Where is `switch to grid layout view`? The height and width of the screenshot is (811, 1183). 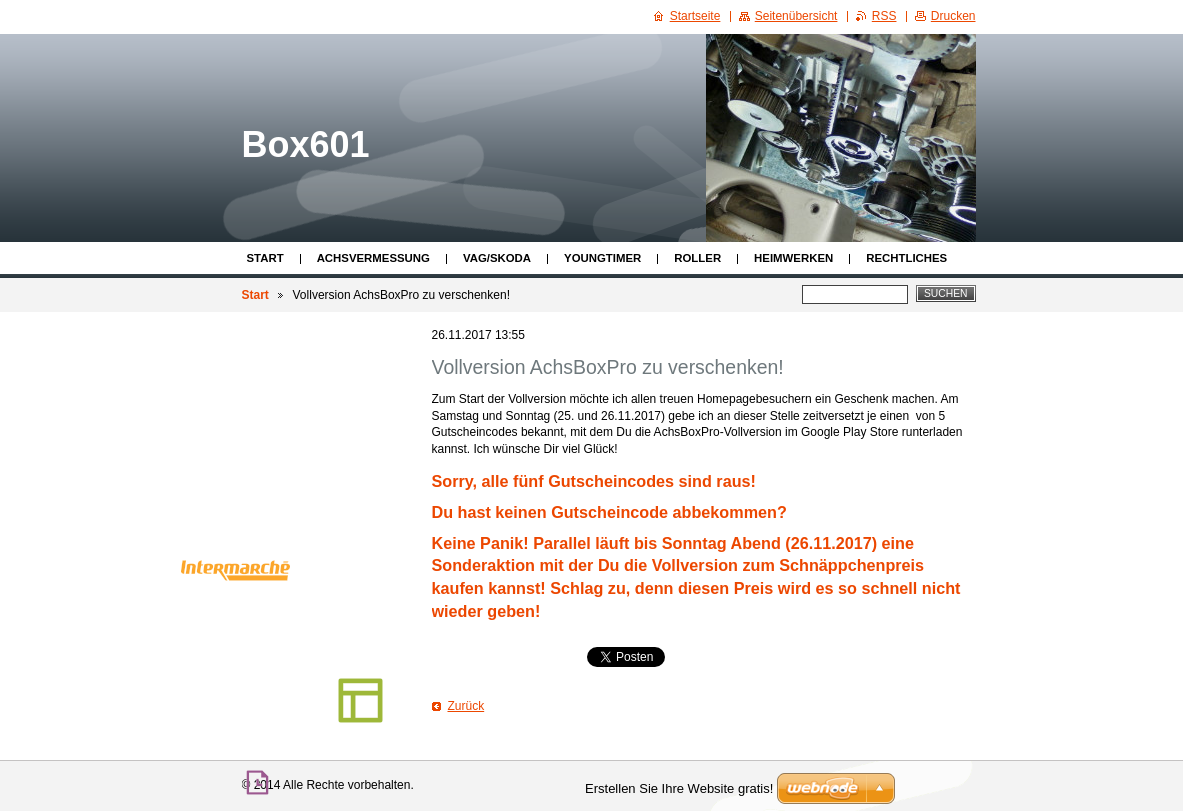
switch to grid layout view is located at coordinates (360, 700).